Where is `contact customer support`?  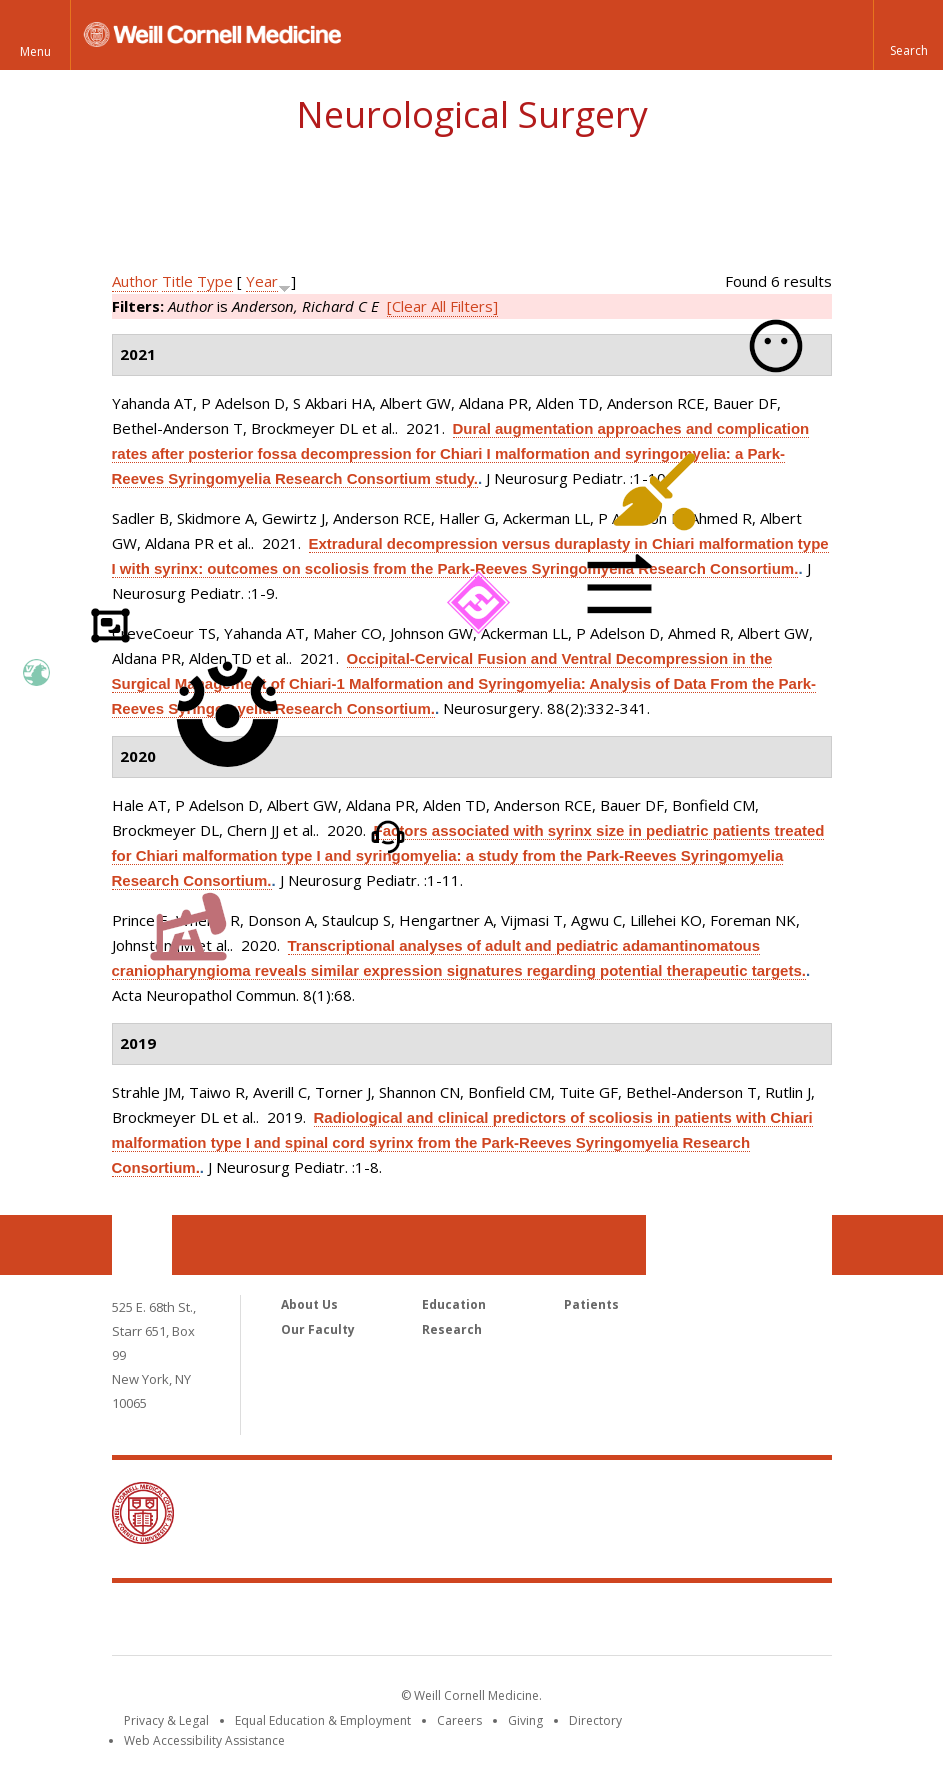 contact customer support is located at coordinates (388, 837).